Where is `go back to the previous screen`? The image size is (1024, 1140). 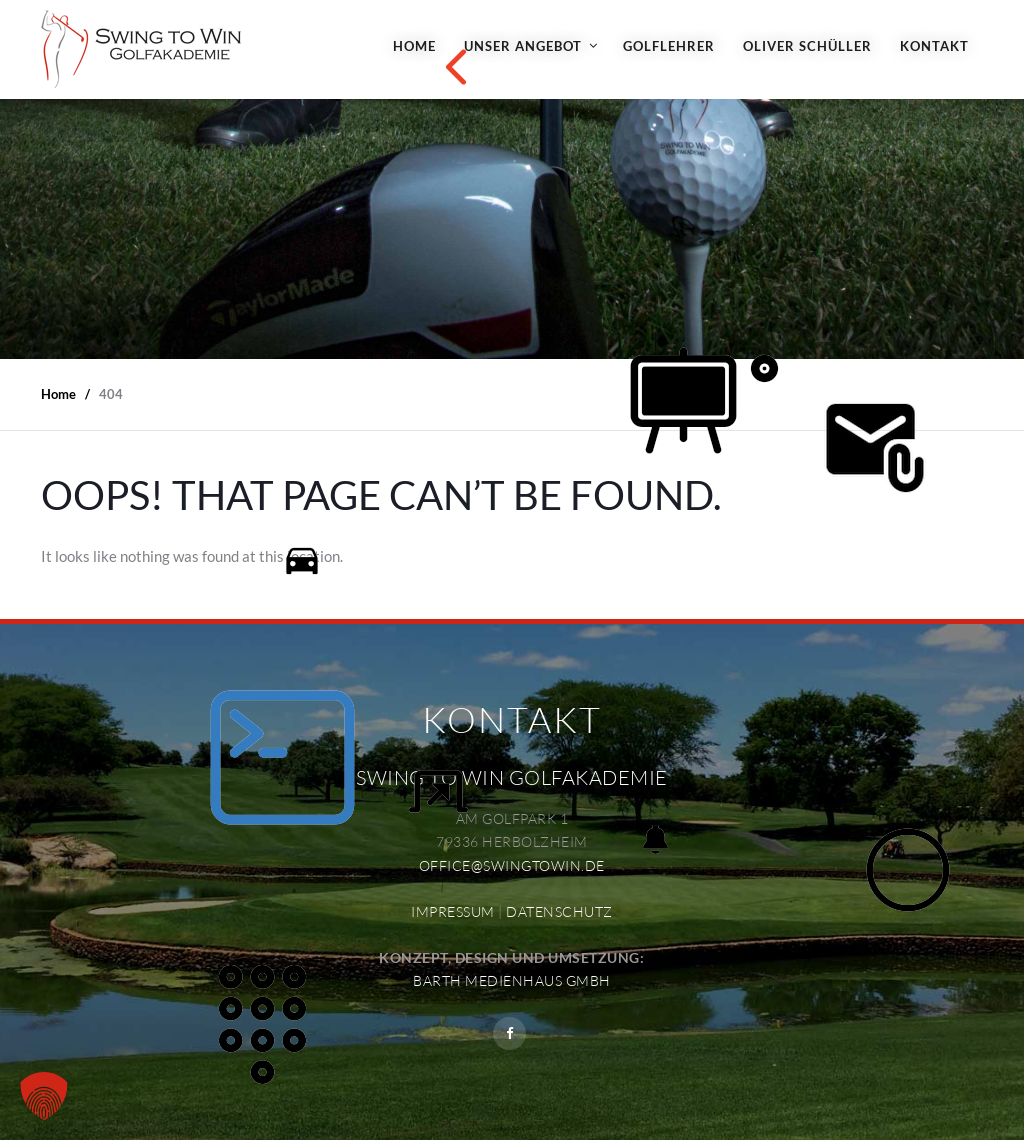 go back to the previous screen is located at coordinates (456, 67).